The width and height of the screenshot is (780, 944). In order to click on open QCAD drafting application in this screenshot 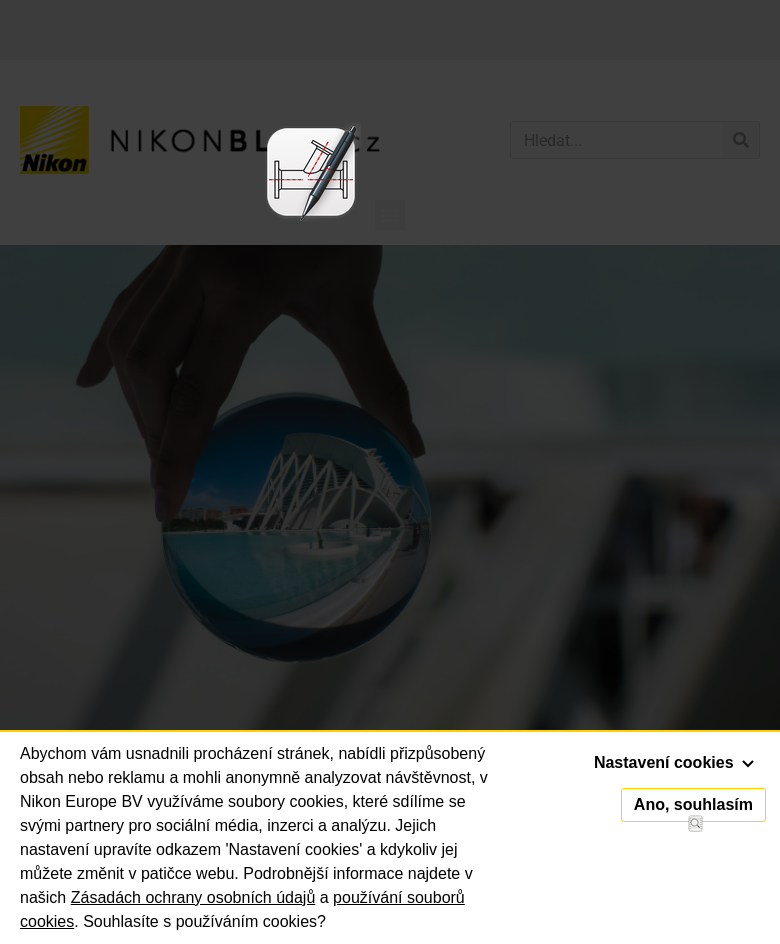, I will do `click(311, 172)`.